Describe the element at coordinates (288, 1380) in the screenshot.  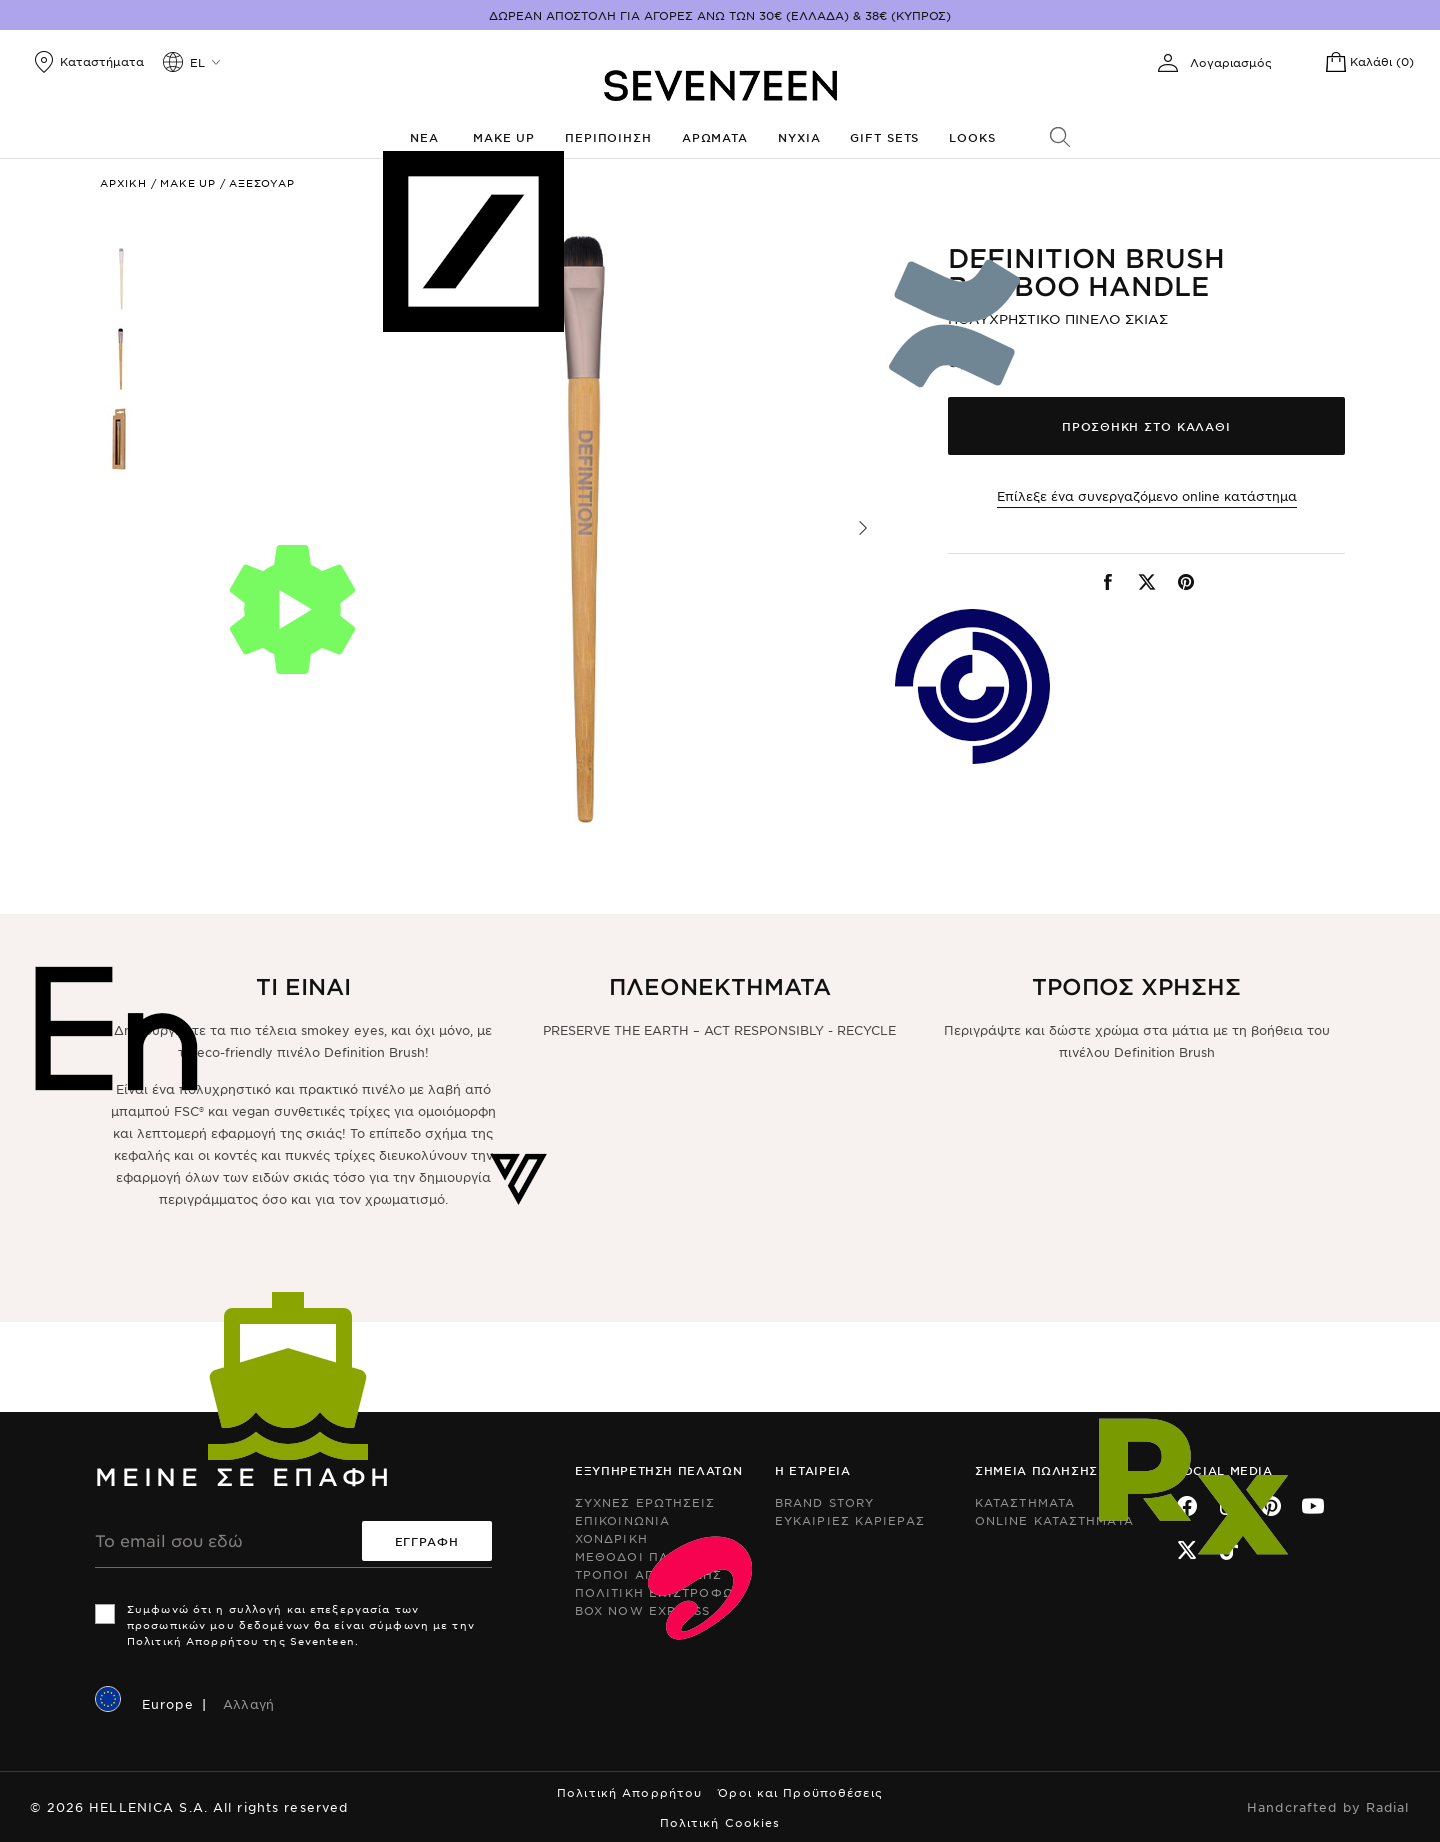
I see `view shipping or delivery status` at that location.